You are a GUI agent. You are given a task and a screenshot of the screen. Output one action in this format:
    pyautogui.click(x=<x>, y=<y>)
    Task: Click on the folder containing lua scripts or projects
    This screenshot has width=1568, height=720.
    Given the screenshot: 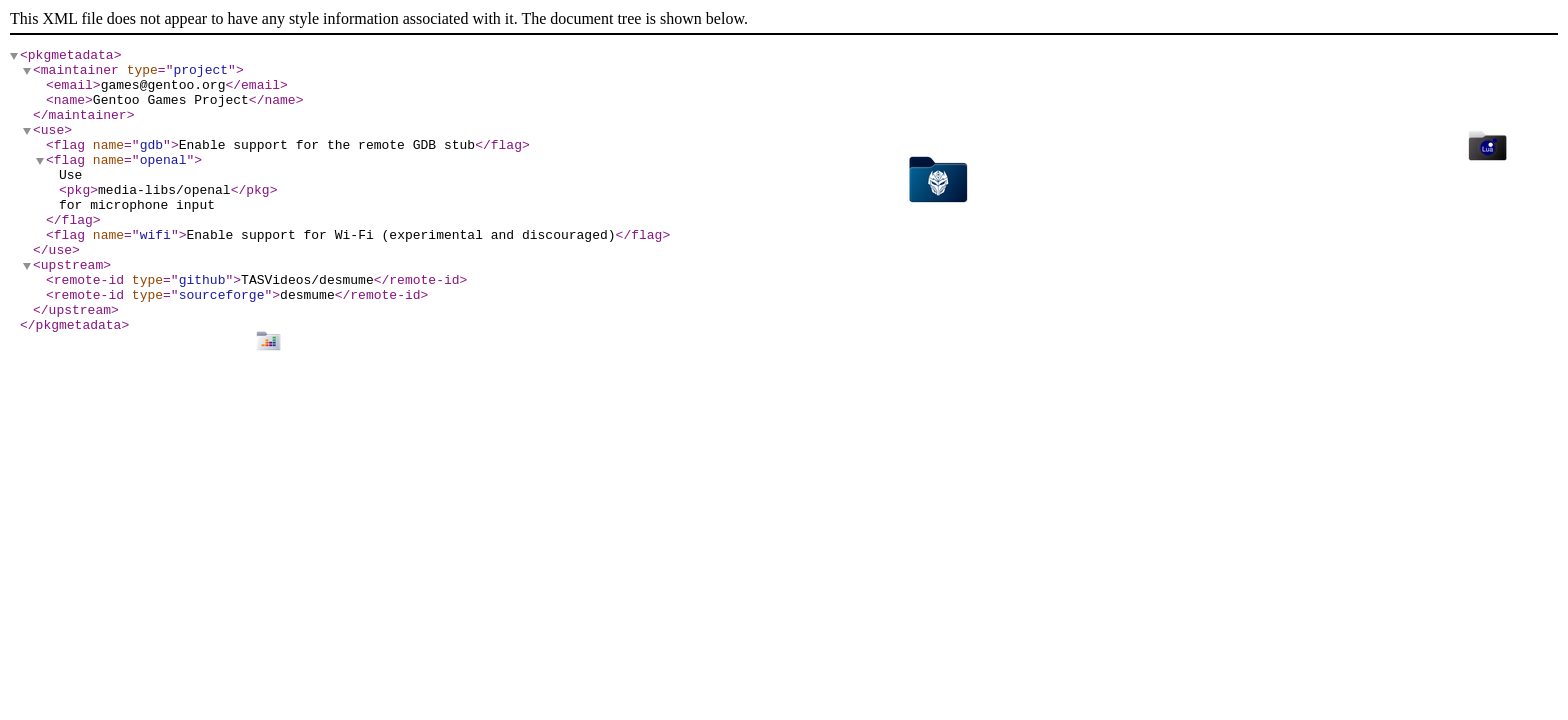 What is the action you would take?
    pyautogui.click(x=1487, y=146)
    